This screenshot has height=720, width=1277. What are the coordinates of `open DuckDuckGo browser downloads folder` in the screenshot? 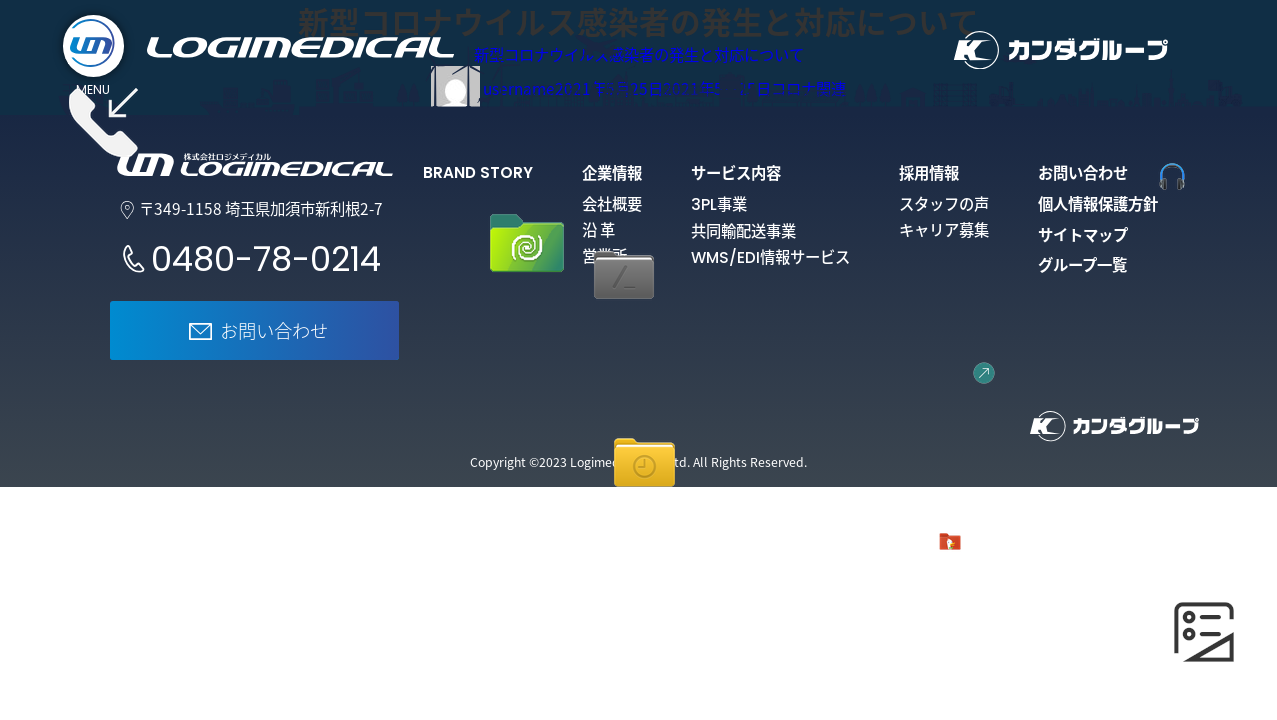 It's located at (950, 542).